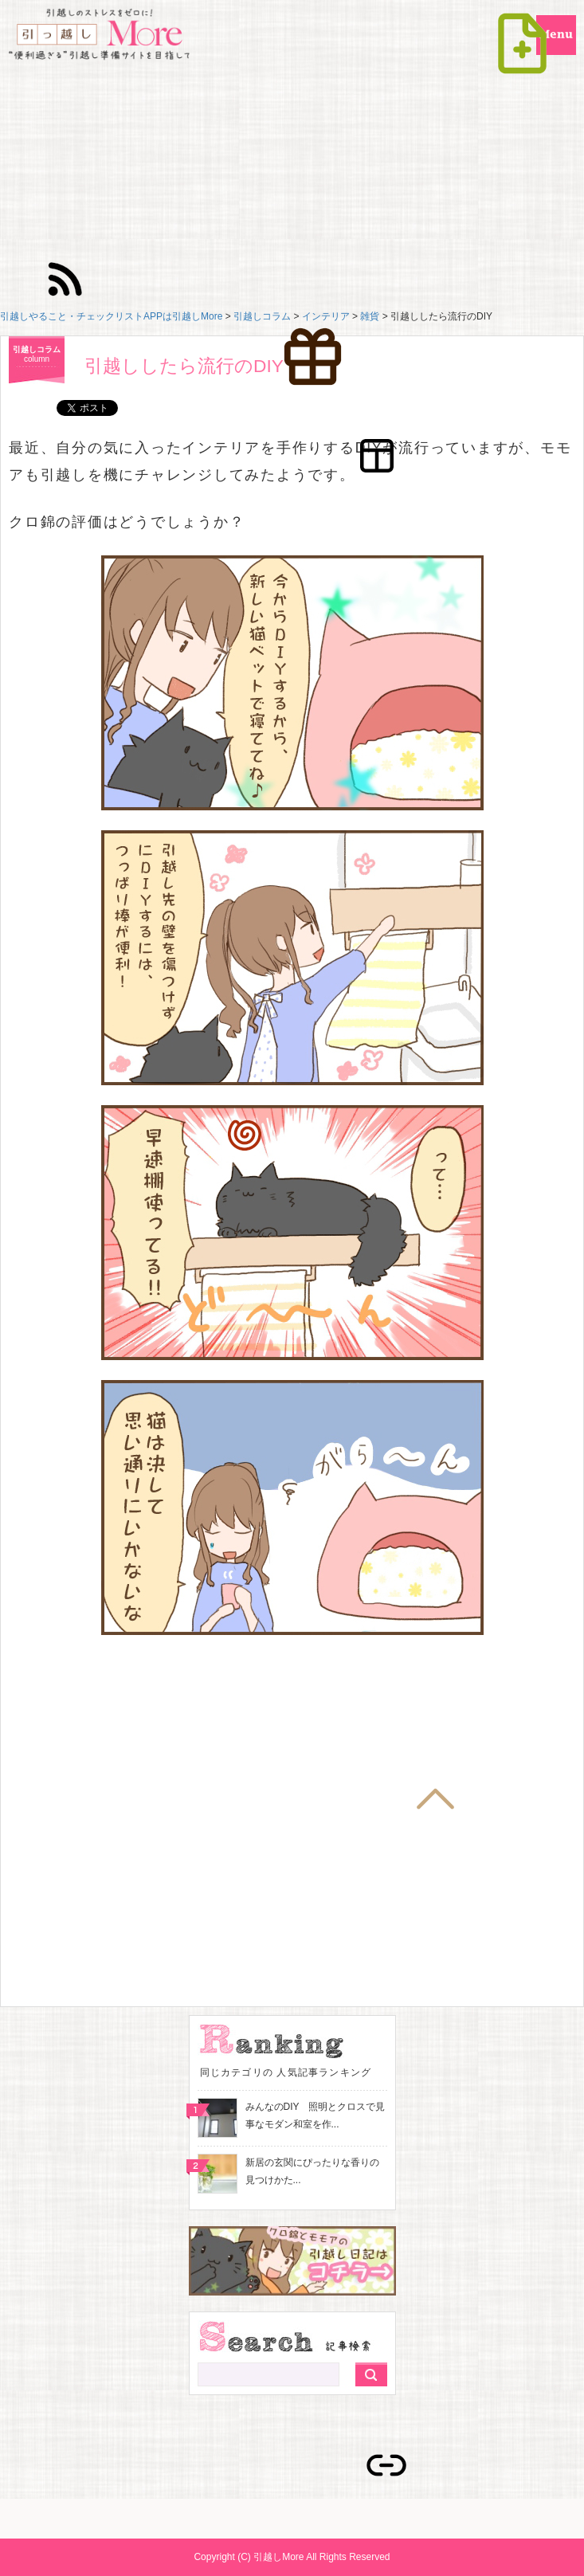 The width and height of the screenshot is (584, 2576). Describe the element at coordinates (312, 356) in the screenshot. I see `view gifts or rewards` at that location.